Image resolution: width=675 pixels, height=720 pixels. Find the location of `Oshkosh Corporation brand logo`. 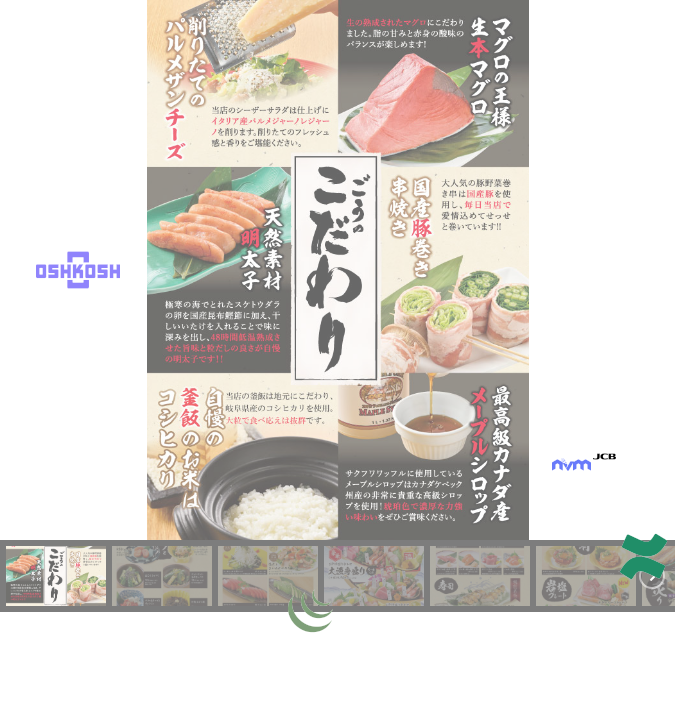

Oshkosh Corporation brand logo is located at coordinates (78, 270).